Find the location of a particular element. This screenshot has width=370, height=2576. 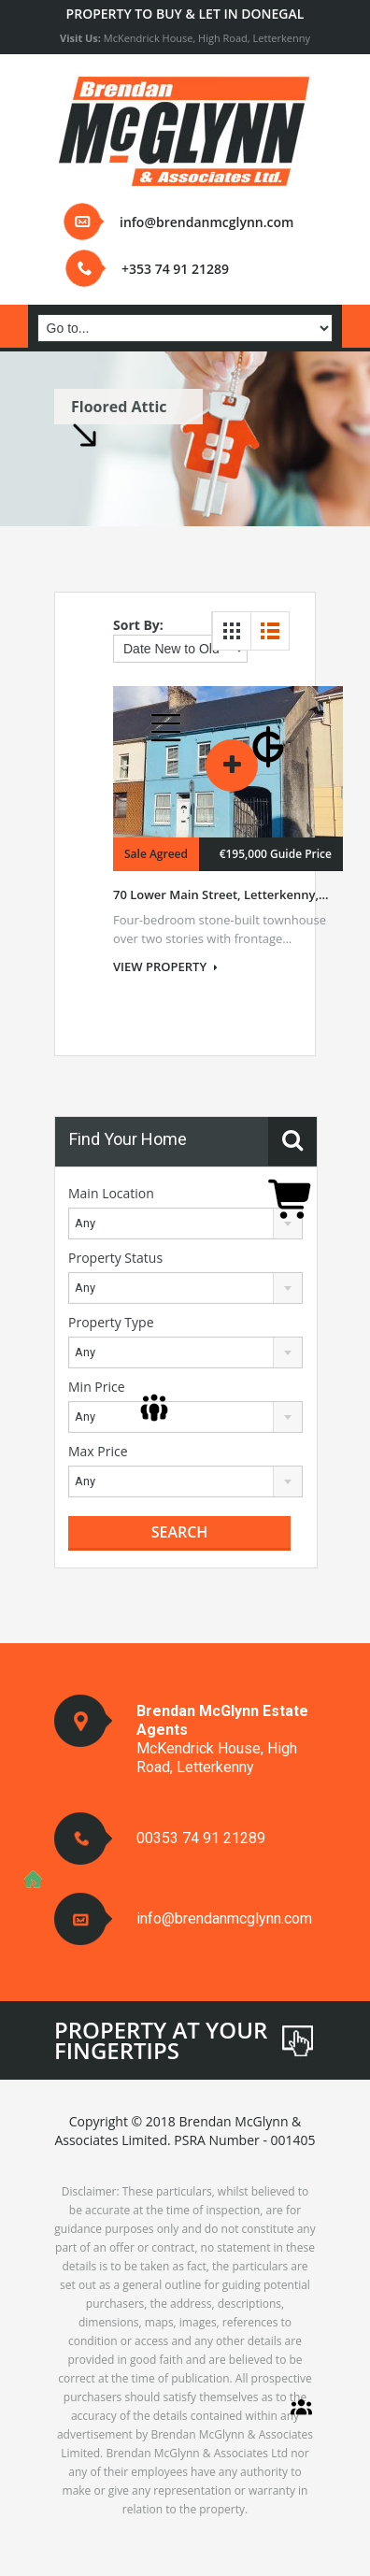

navigate to the bottom-right section is located at coordinates (85, 436).